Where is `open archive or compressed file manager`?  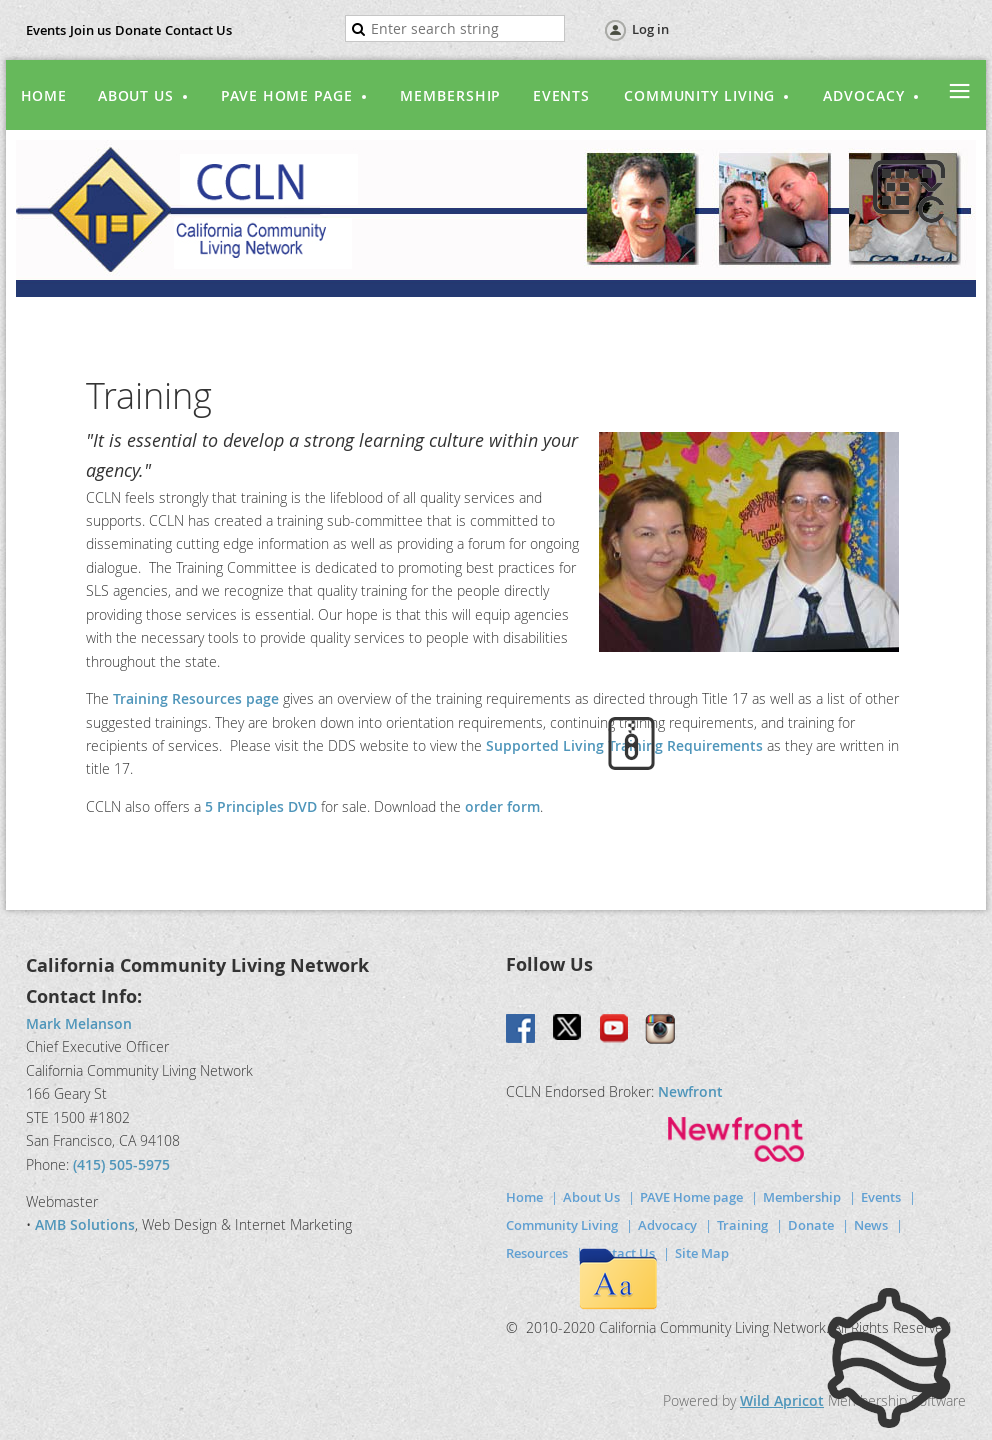
open archive or compressed file manager is located at coordinates (631, 743).